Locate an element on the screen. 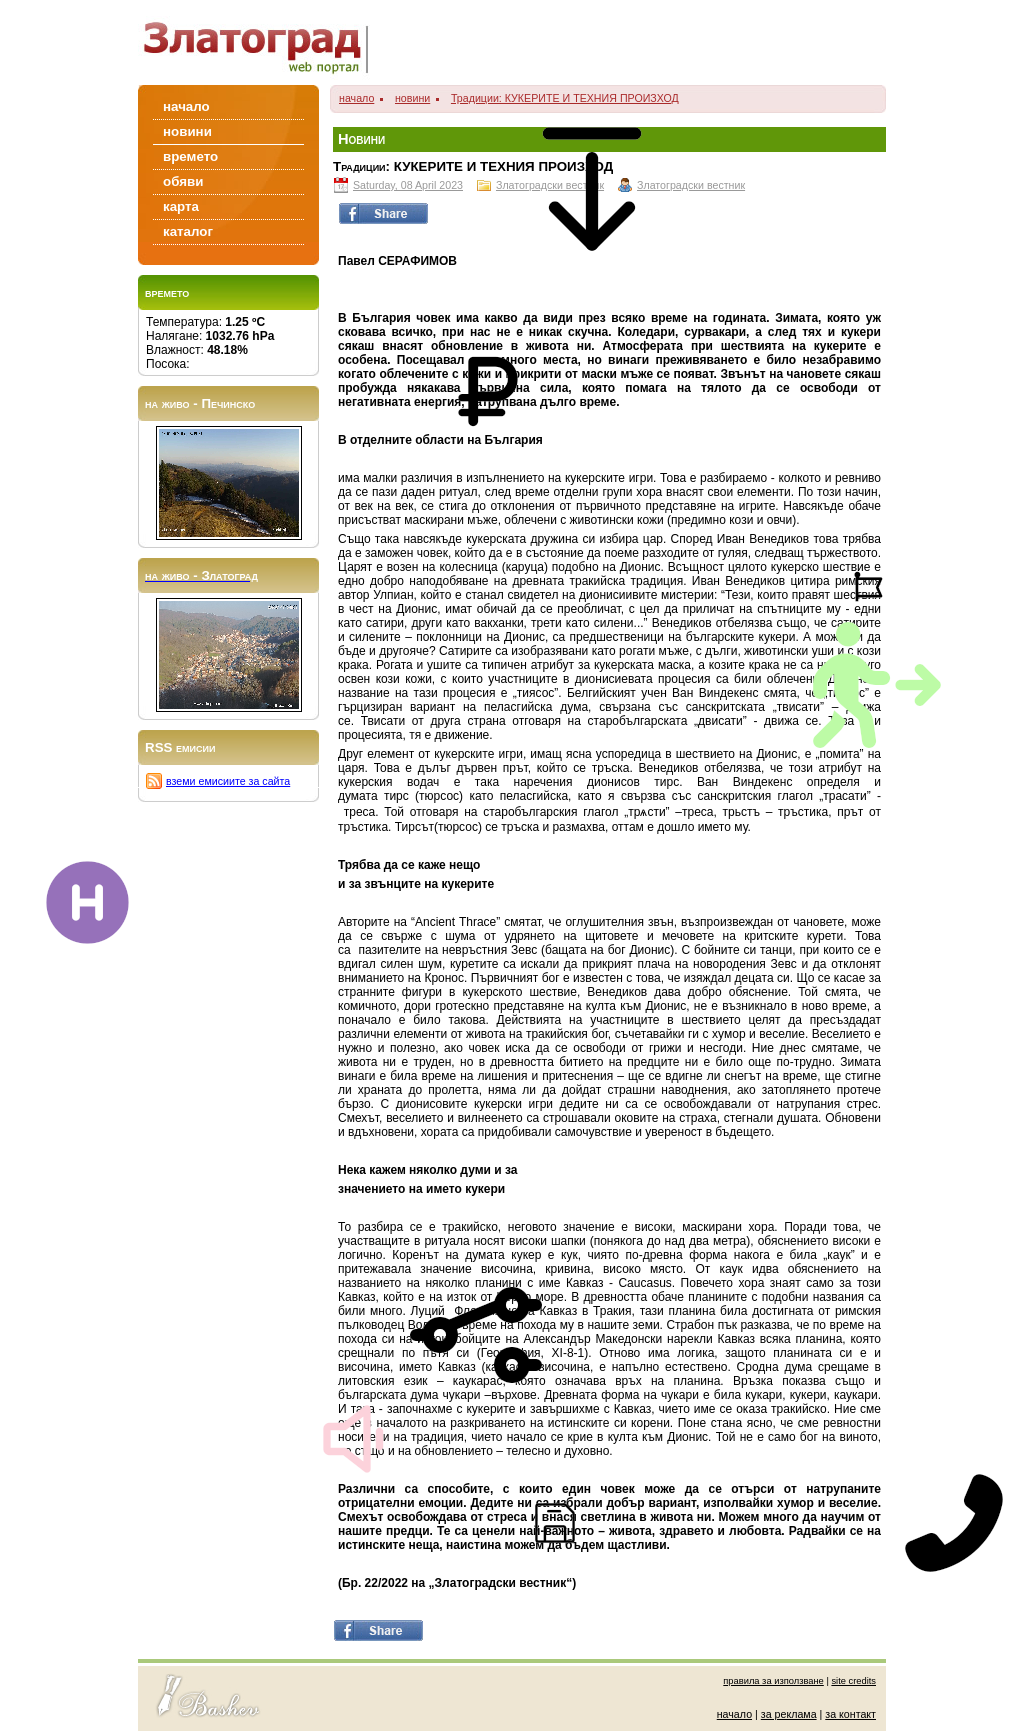  make a phone call is located at coordinates (954, 1523).